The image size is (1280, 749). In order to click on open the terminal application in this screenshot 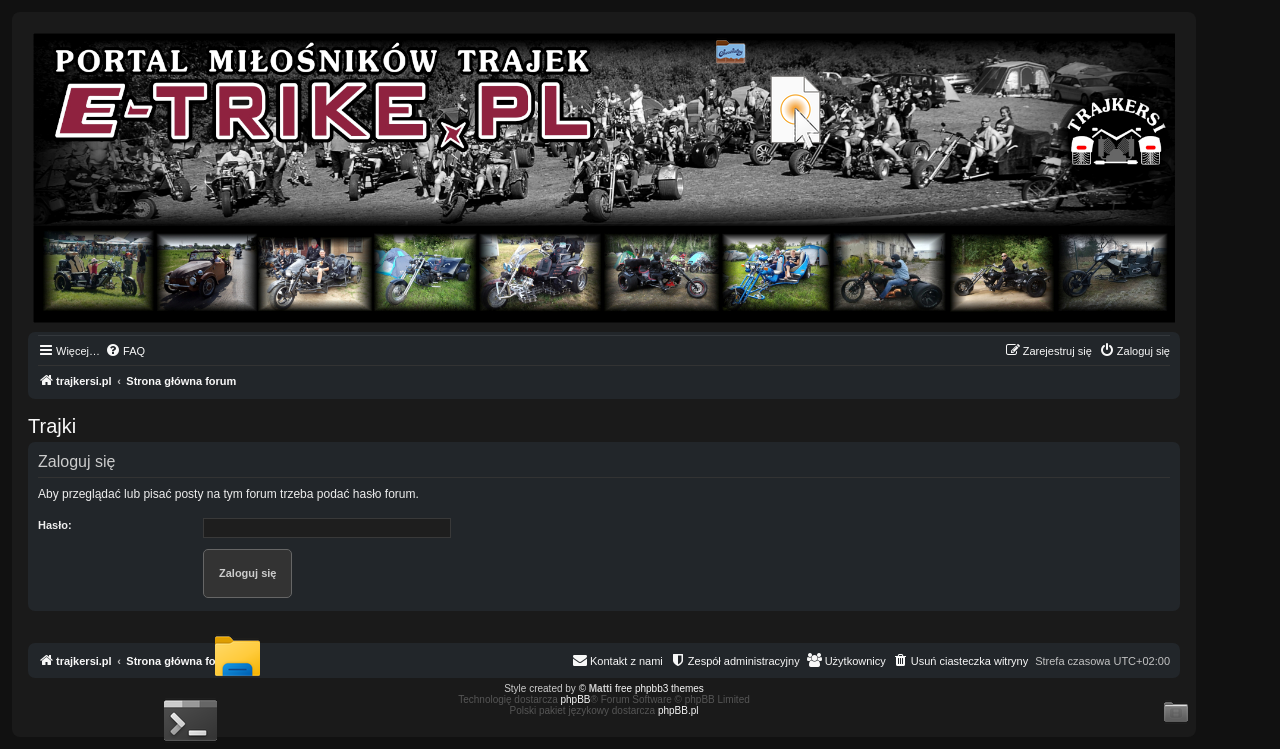, I will do `click(190, 720)`.